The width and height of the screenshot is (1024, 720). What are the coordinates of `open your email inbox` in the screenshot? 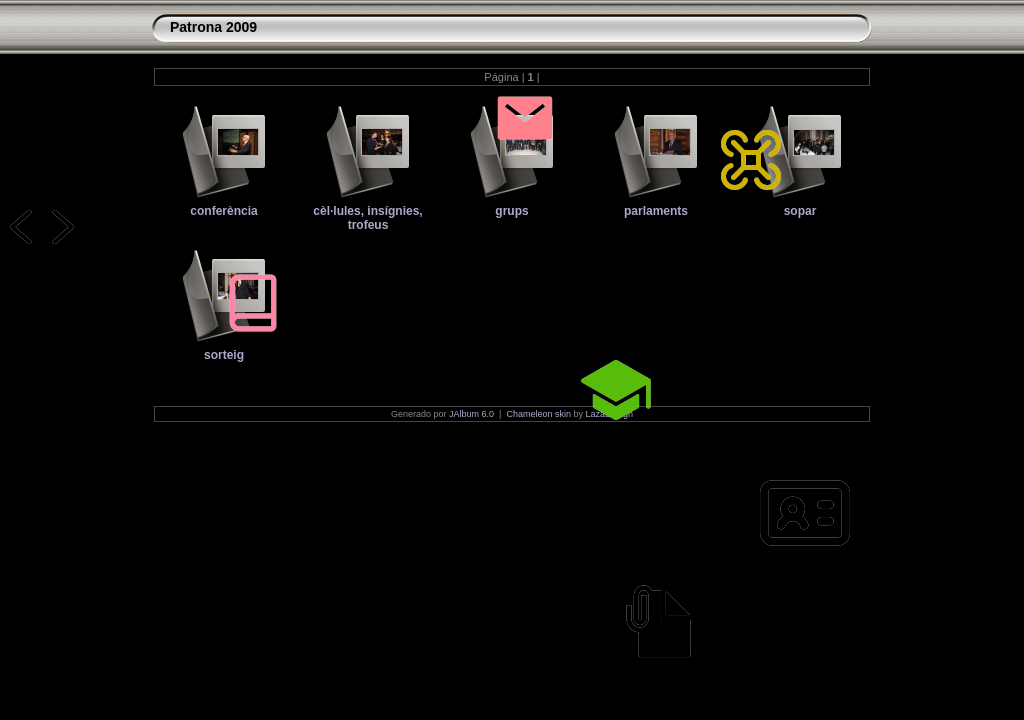 It's located at (525, 118).